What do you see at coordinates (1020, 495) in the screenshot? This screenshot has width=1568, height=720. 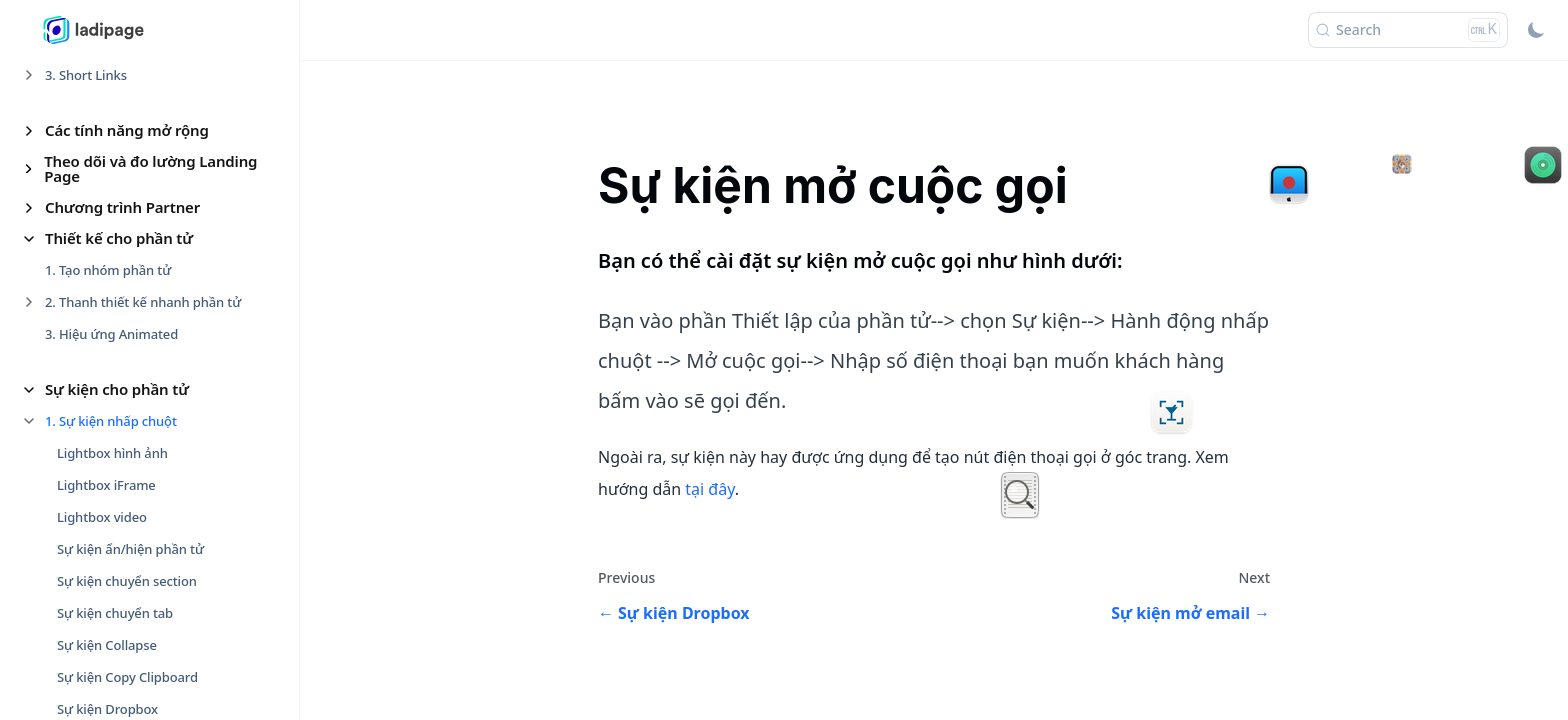 I see `open the log viewer application` at bounding box center [1020, 495].